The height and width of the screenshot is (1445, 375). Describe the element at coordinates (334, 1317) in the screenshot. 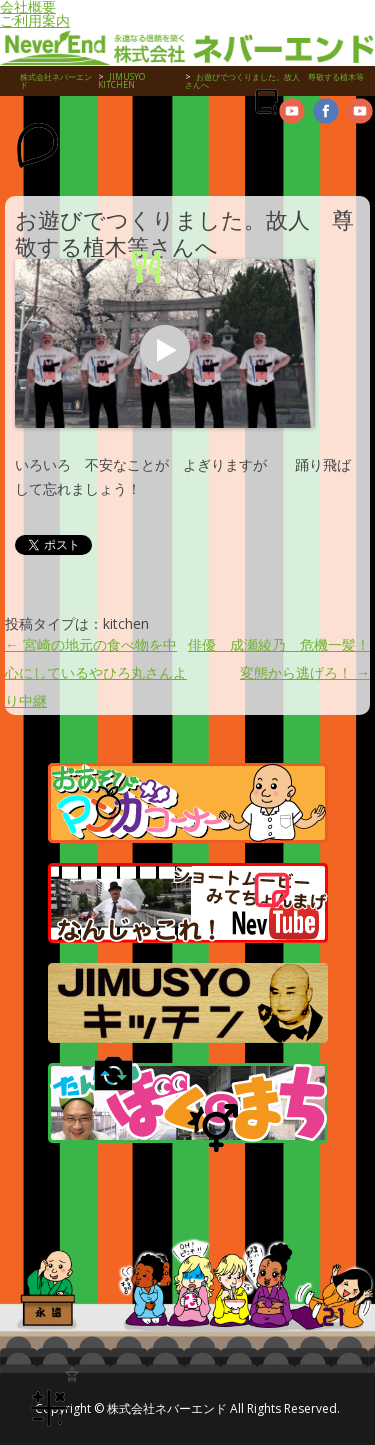

I see `indicates 21 notifications or unread items` at that location.